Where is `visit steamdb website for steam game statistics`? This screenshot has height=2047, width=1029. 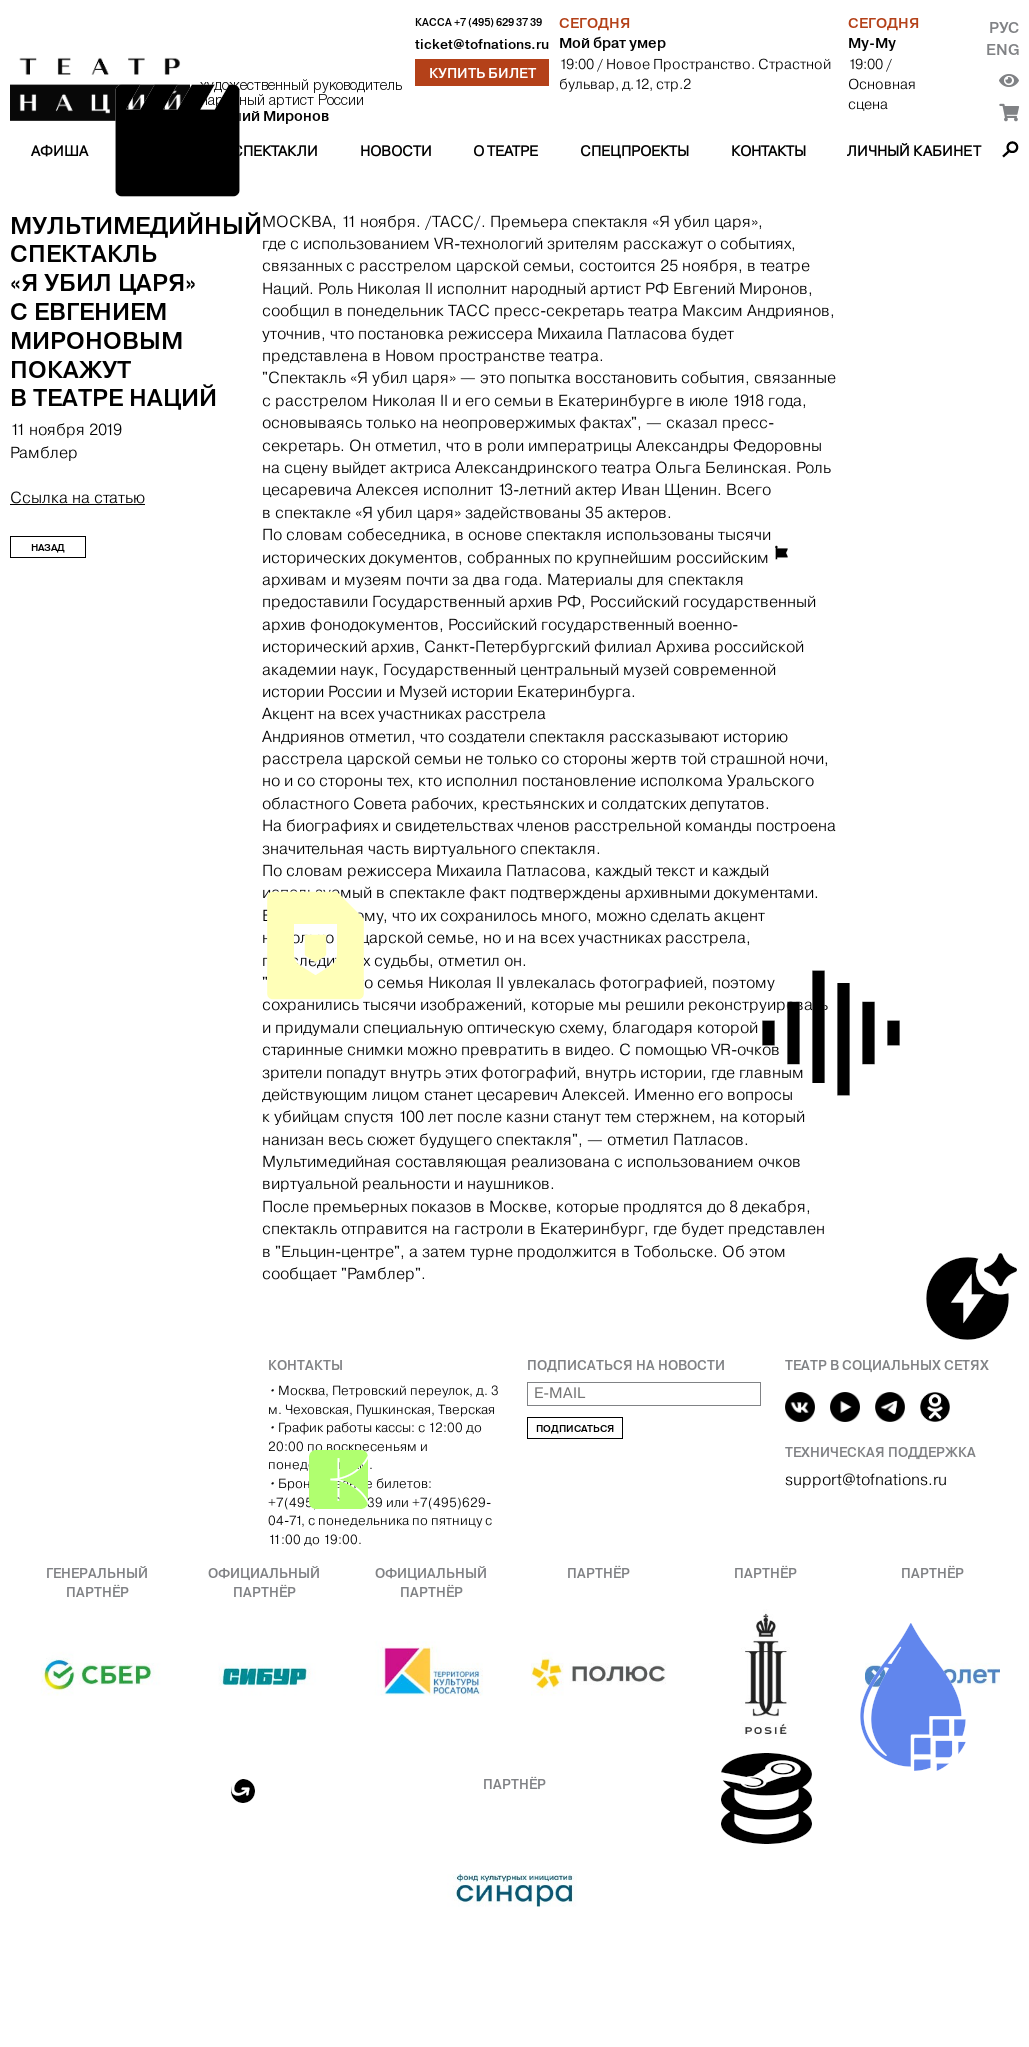
visit steamdb website for steam game statistics is located at coordinates (766, 1798).